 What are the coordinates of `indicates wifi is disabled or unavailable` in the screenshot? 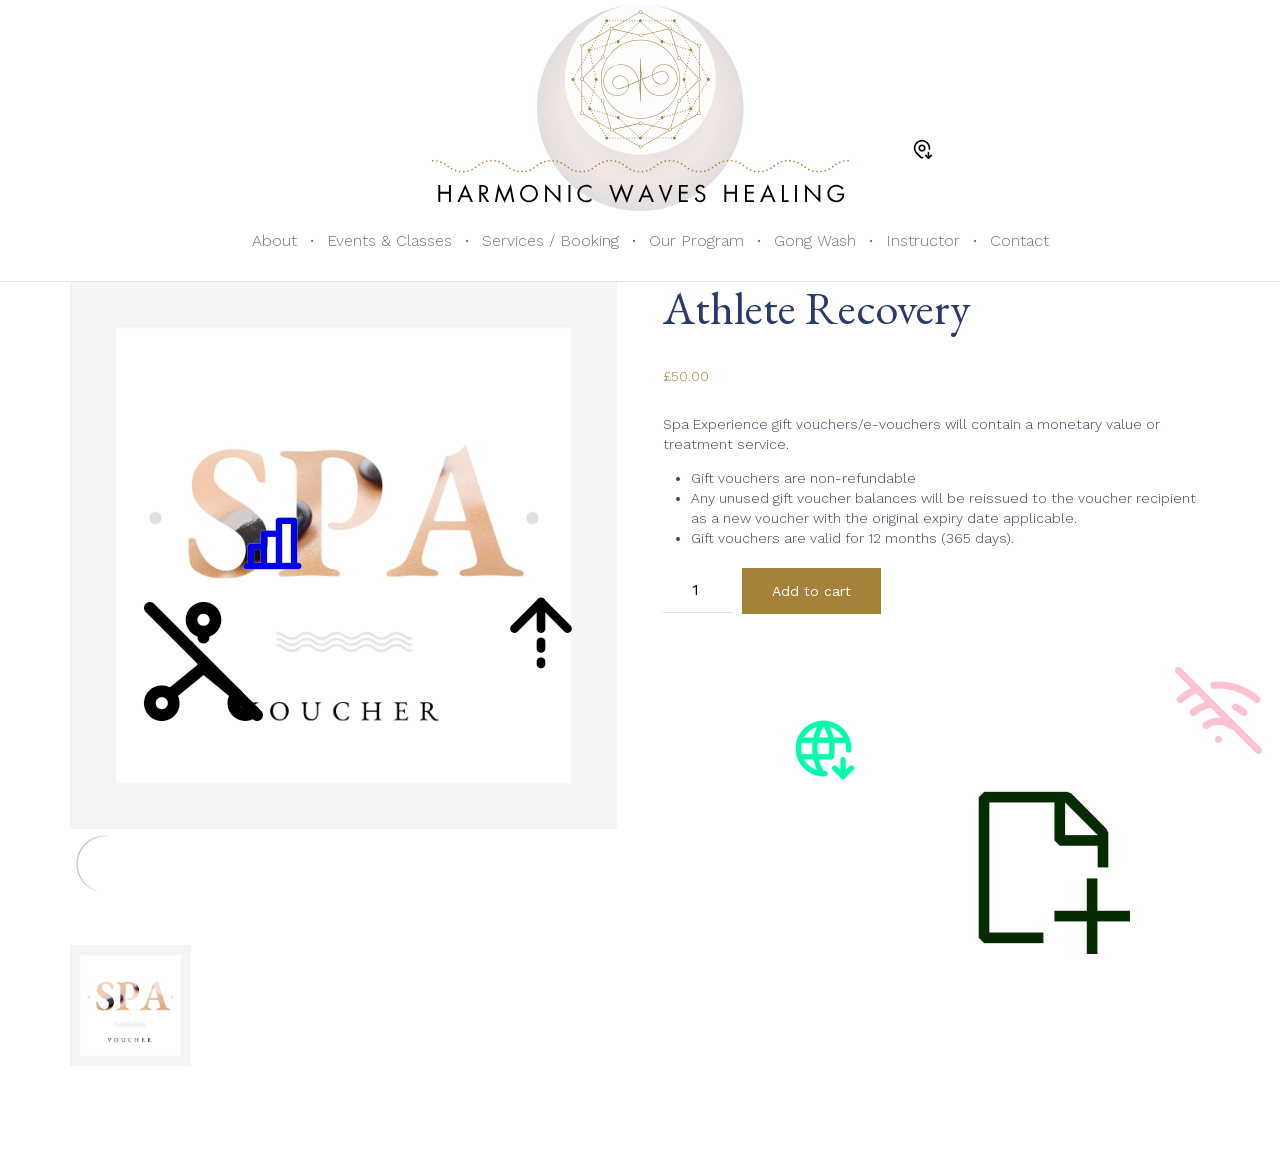 It's located at (1218, 710).